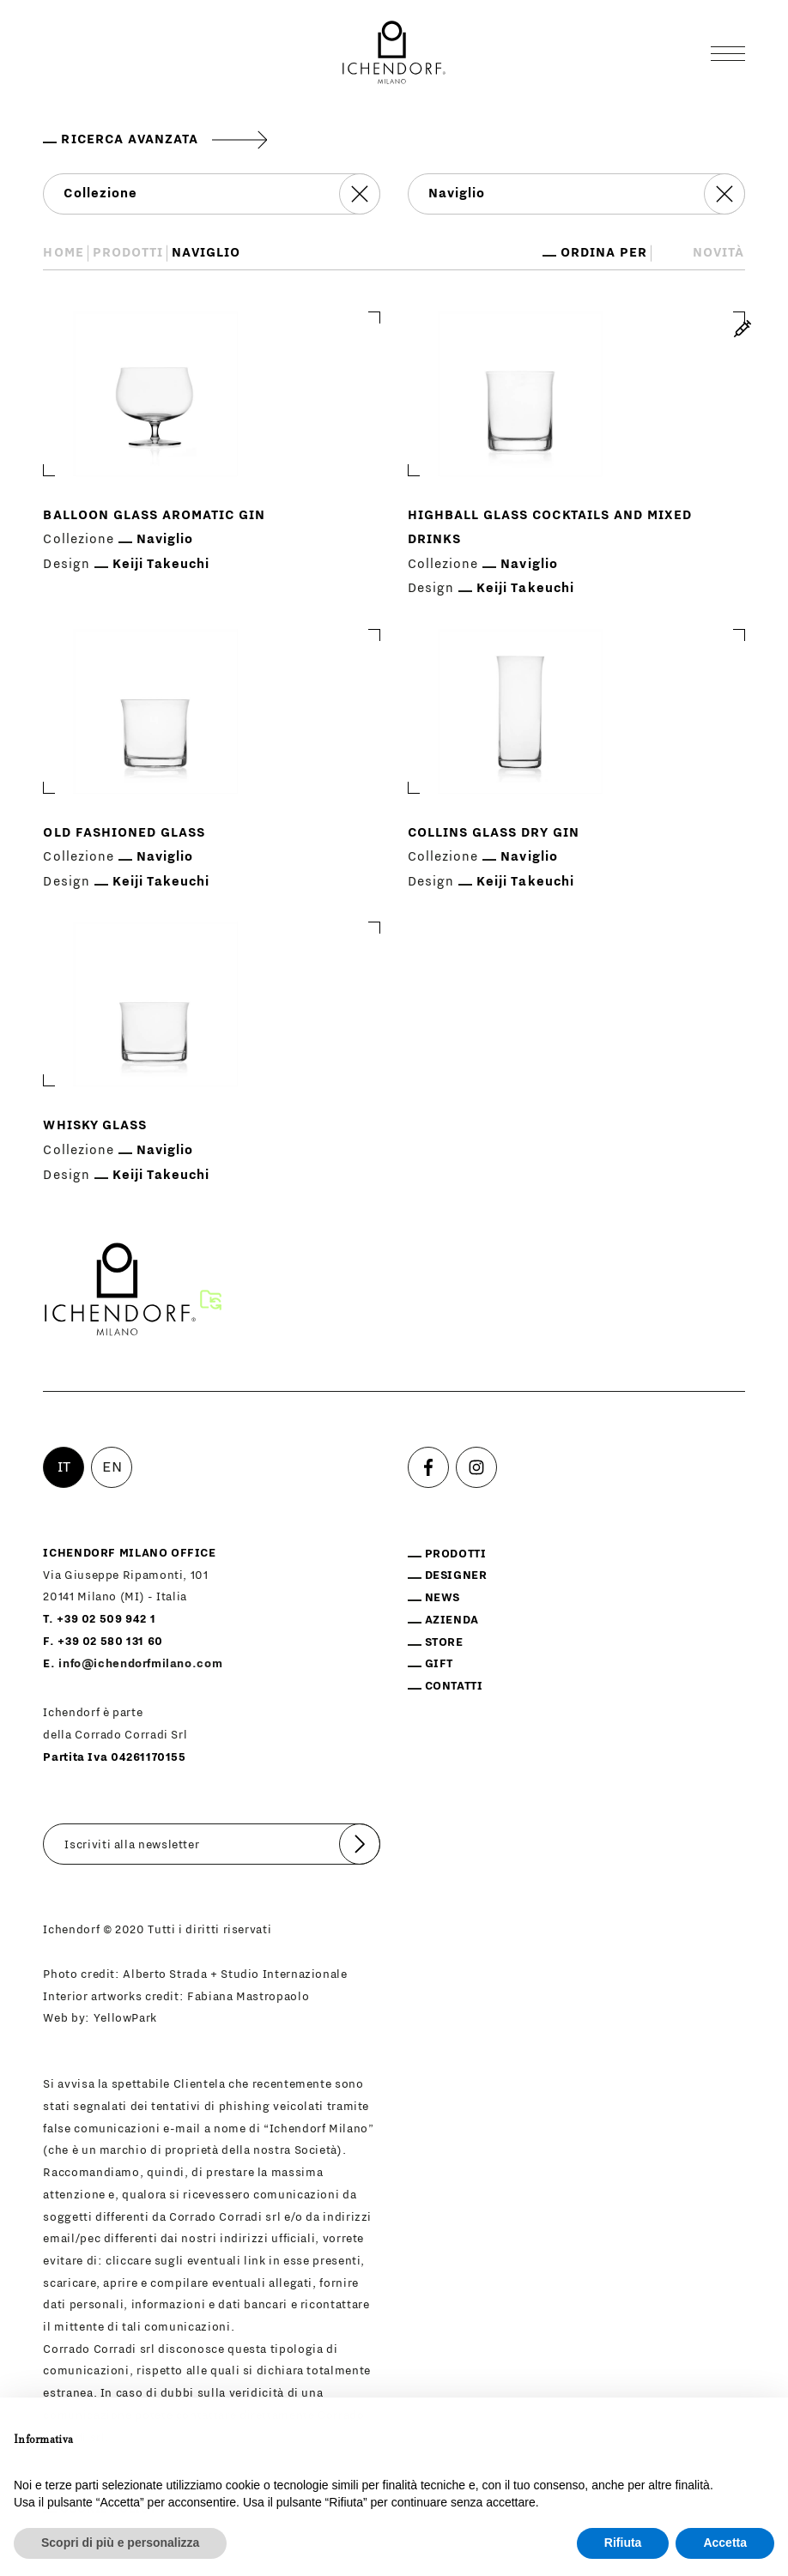 This screenshot has width=788, height=2576. Describe the element at coordinates (743, 329) in the screenshot. I see `access medical or health-related features` at that location.